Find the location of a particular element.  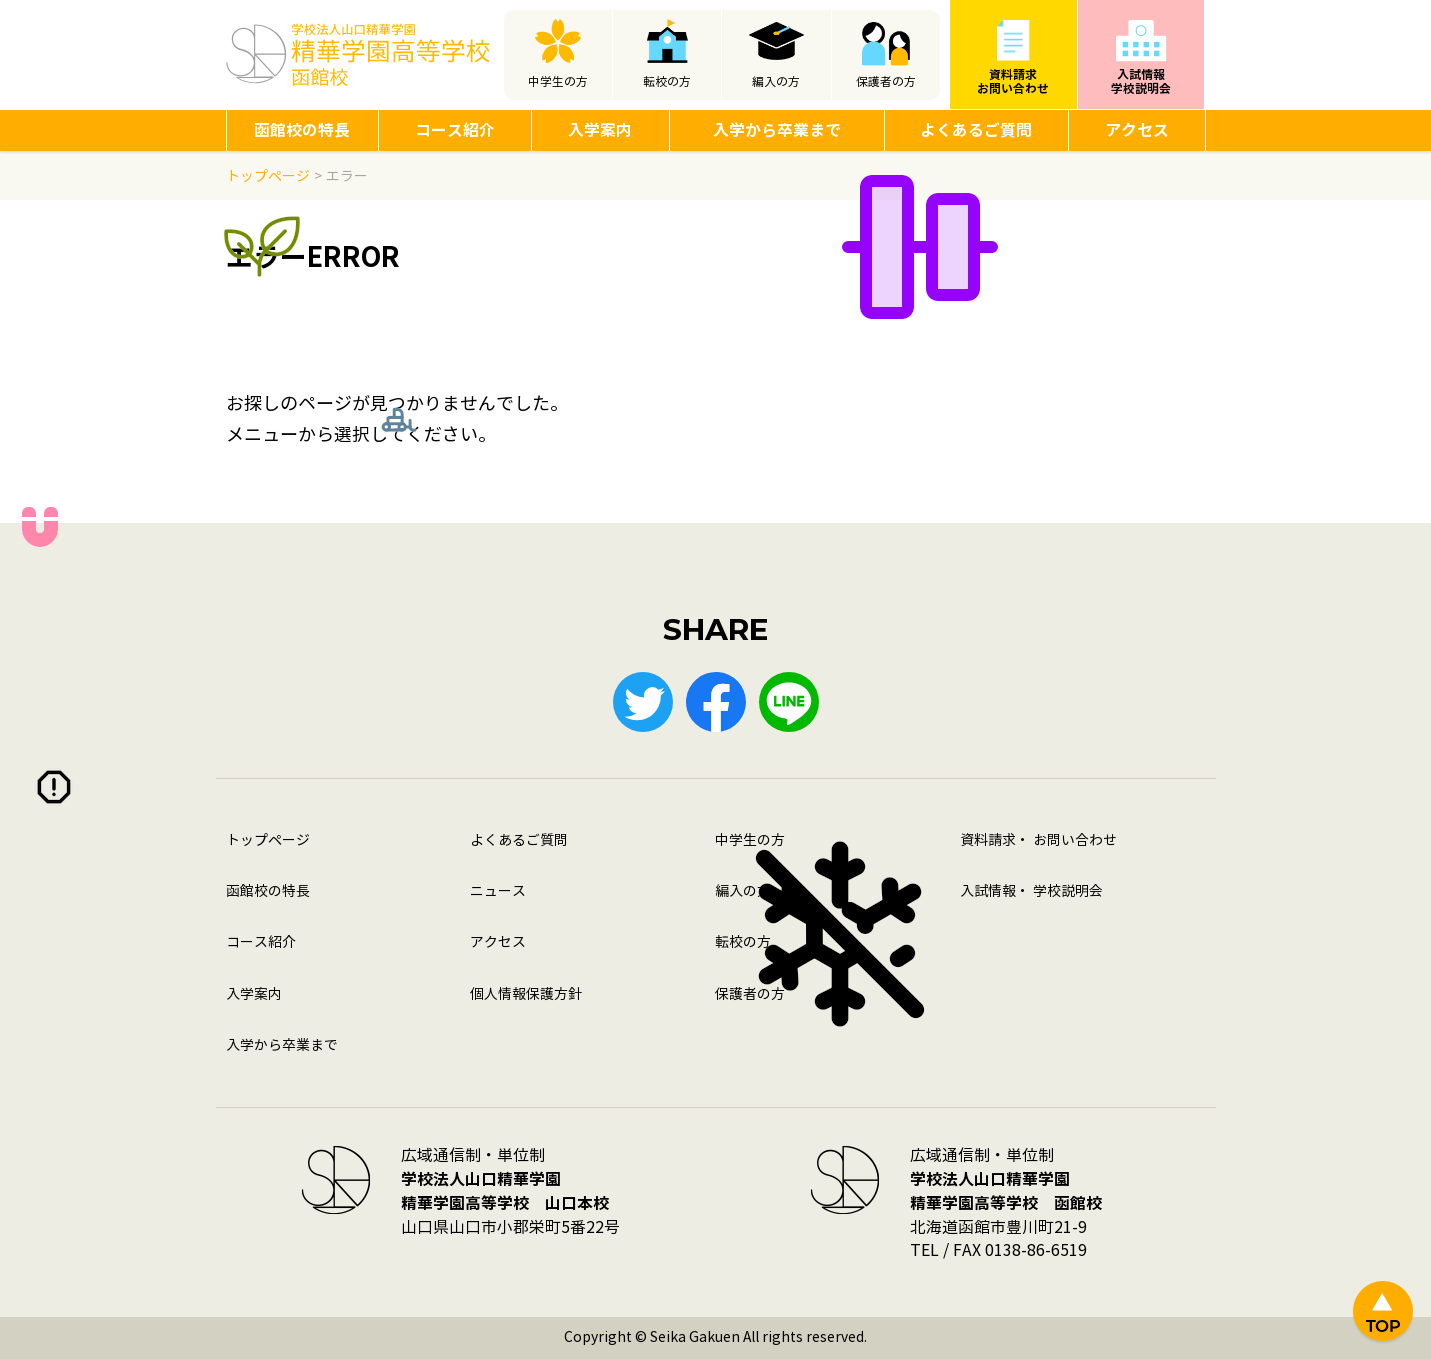

attract or pull related items together is located at coordinates (40, 527).